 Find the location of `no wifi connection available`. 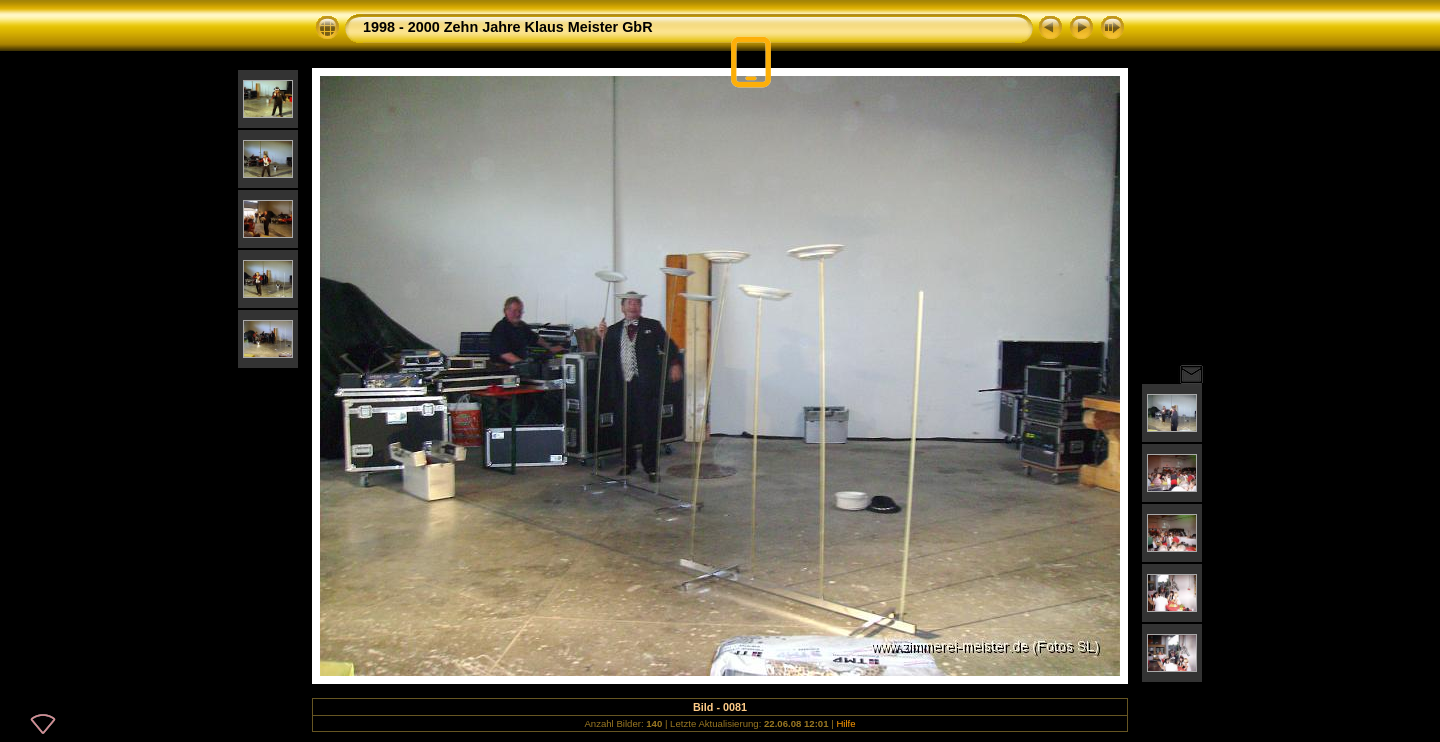

no wifi connection available is located at coordinates (43, 724).